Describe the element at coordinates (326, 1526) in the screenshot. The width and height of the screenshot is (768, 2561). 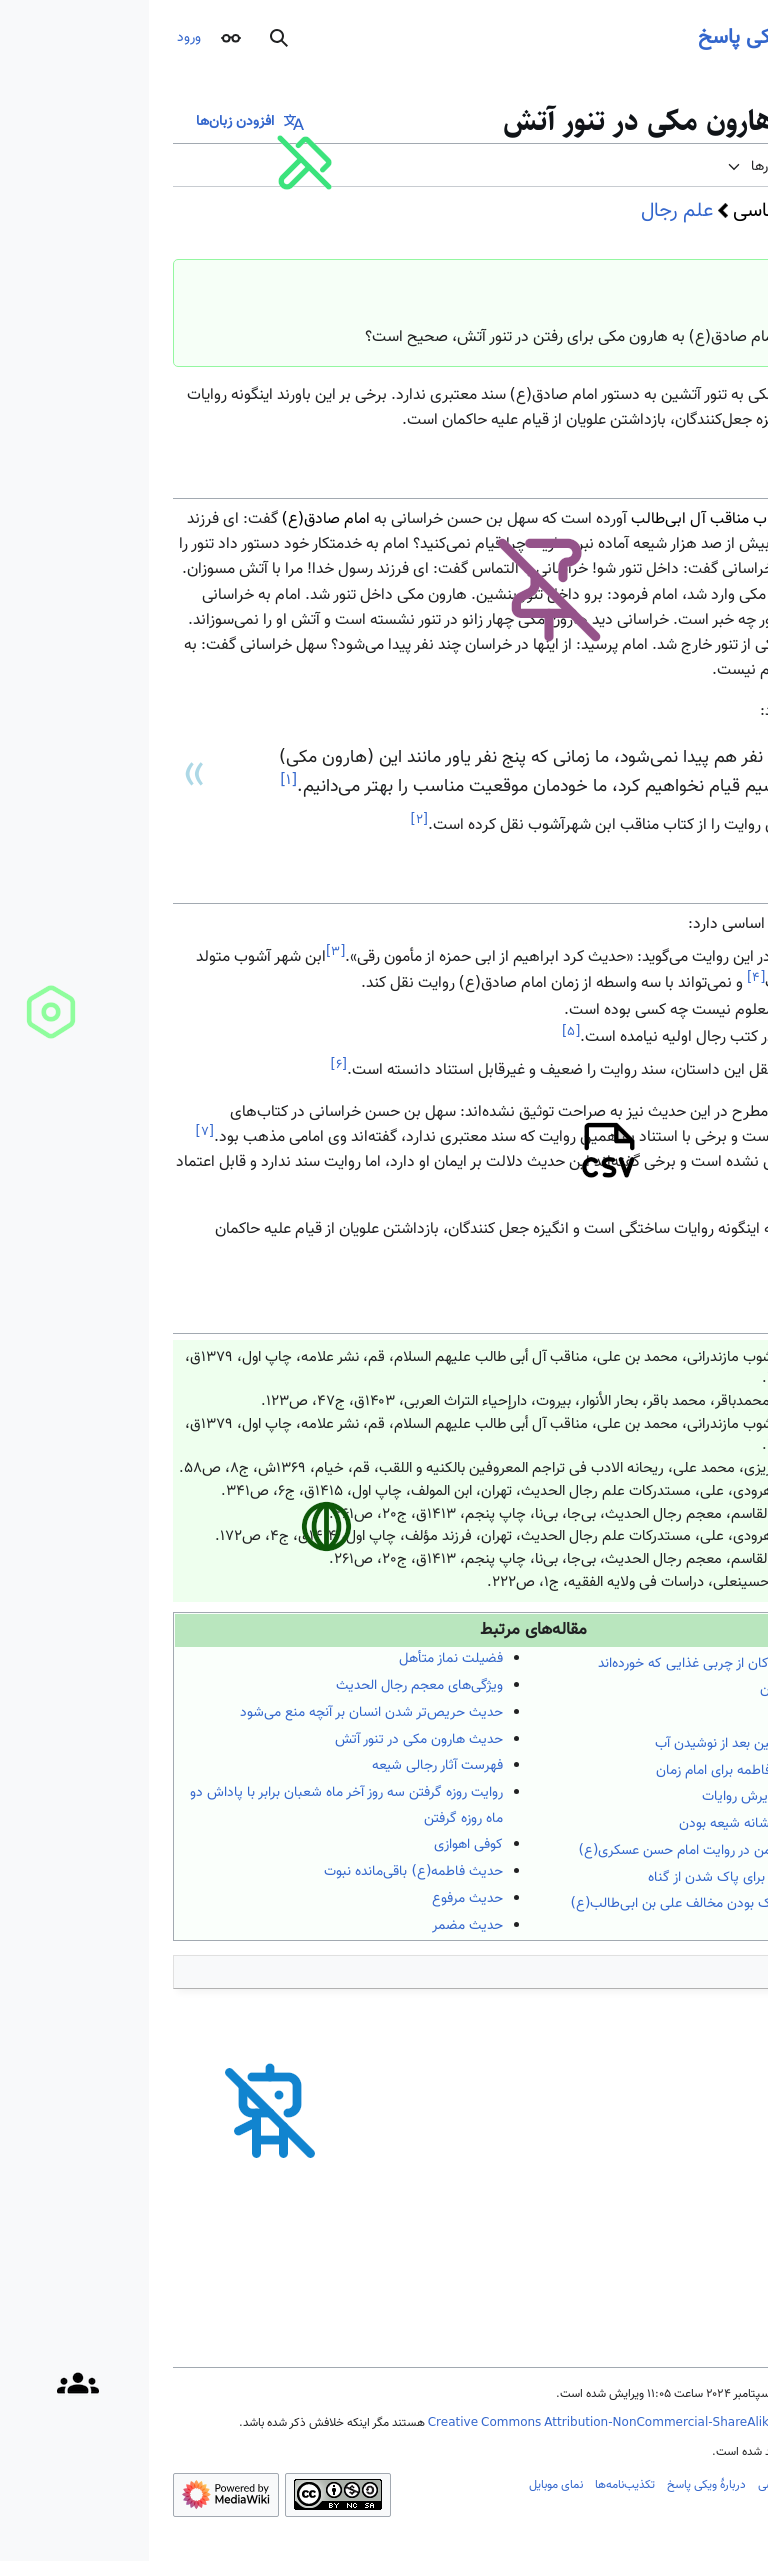
I see `view longitude or meridian lines on a map` at that location.